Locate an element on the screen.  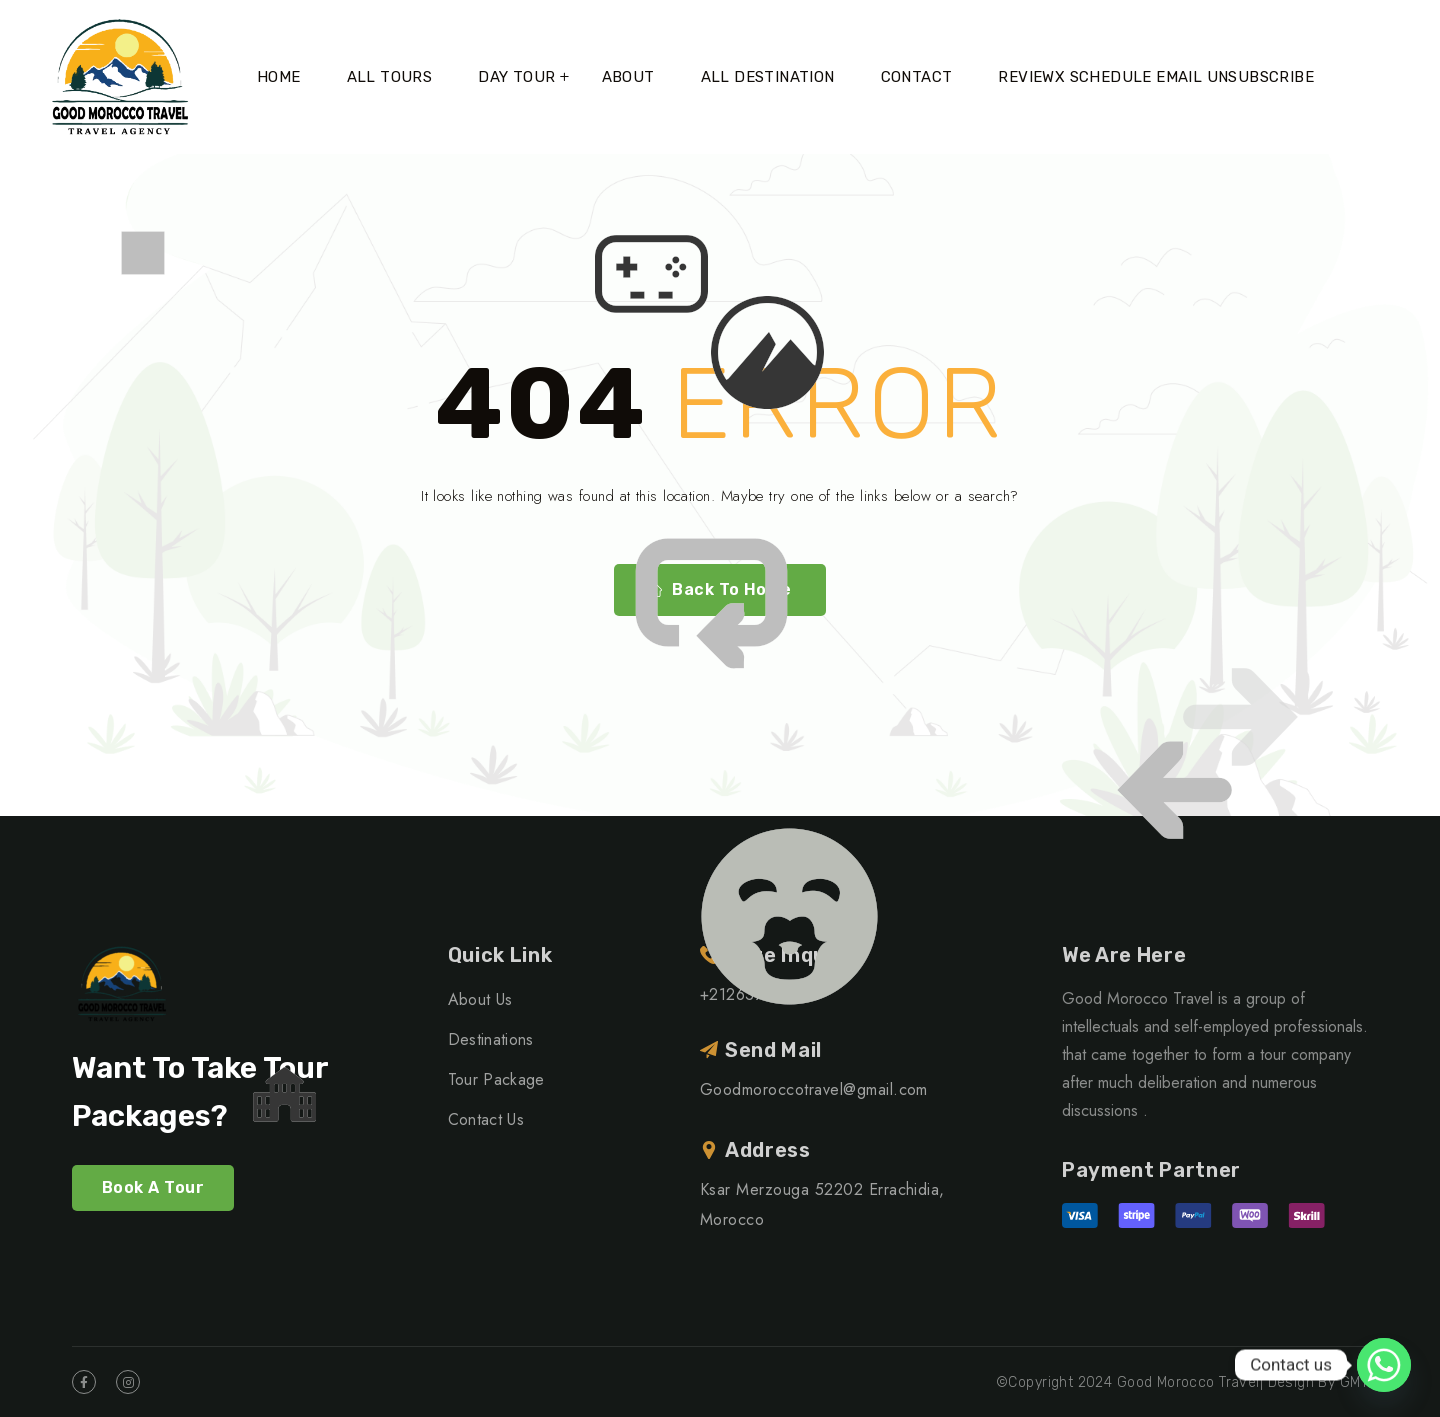
access educational apps and resources is located at coordinates (282, 1096).